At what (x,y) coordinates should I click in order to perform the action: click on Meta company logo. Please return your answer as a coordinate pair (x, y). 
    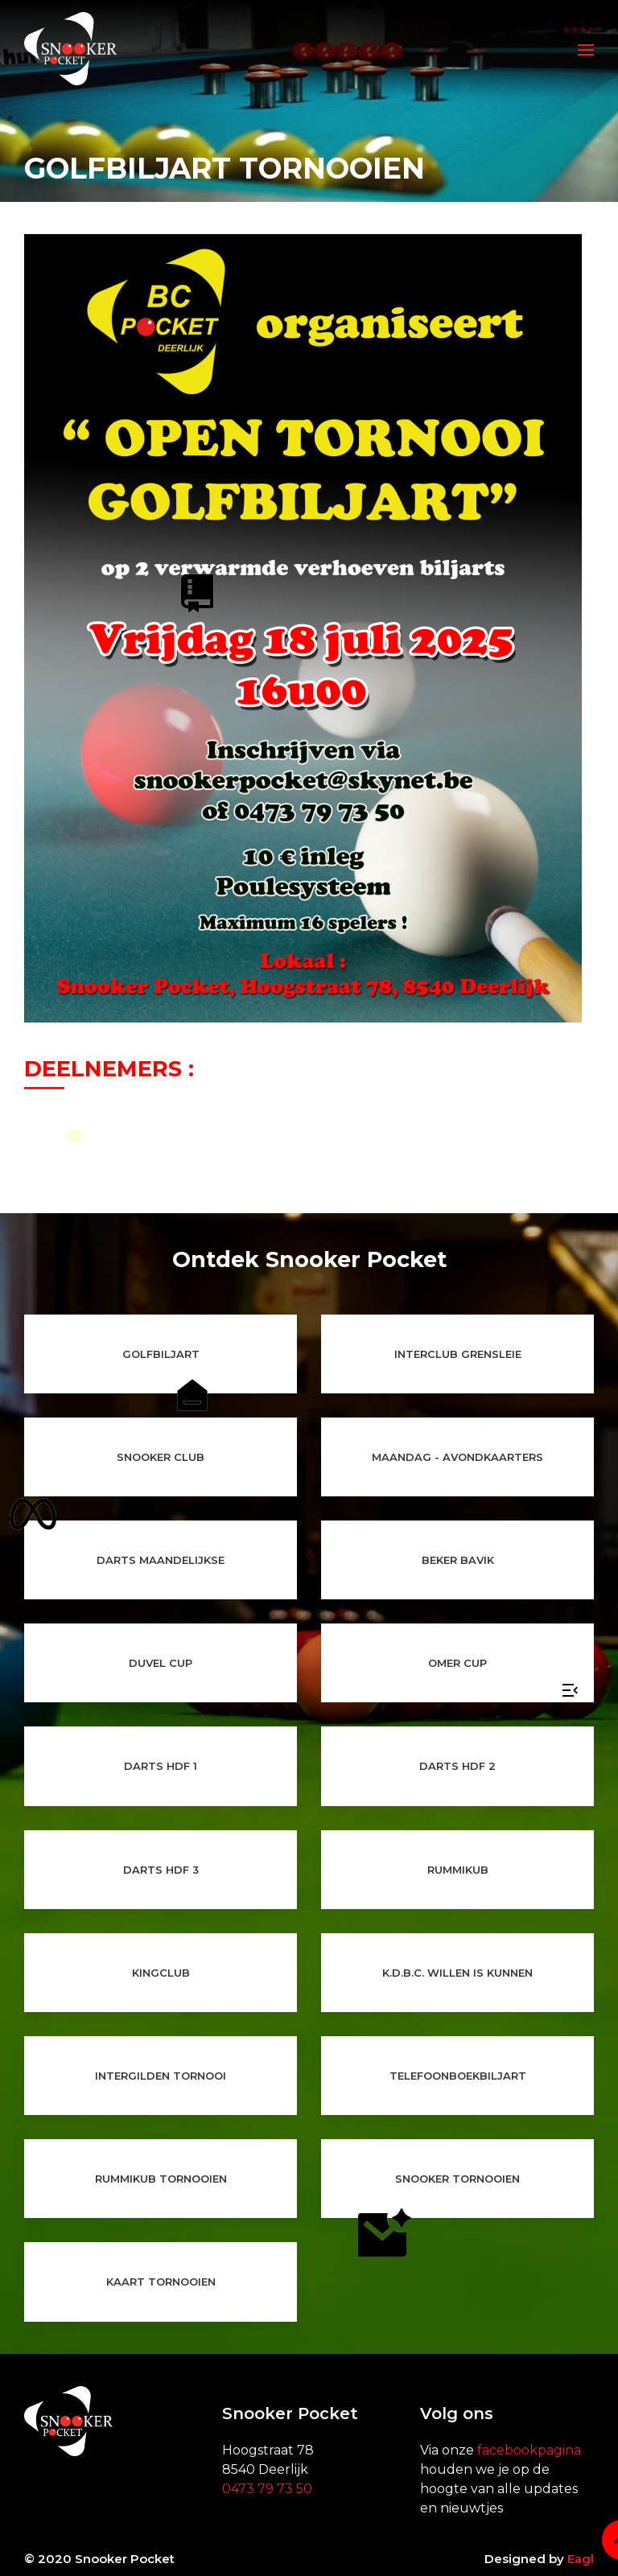
    Looking at the image, I should click on (33, 1514).